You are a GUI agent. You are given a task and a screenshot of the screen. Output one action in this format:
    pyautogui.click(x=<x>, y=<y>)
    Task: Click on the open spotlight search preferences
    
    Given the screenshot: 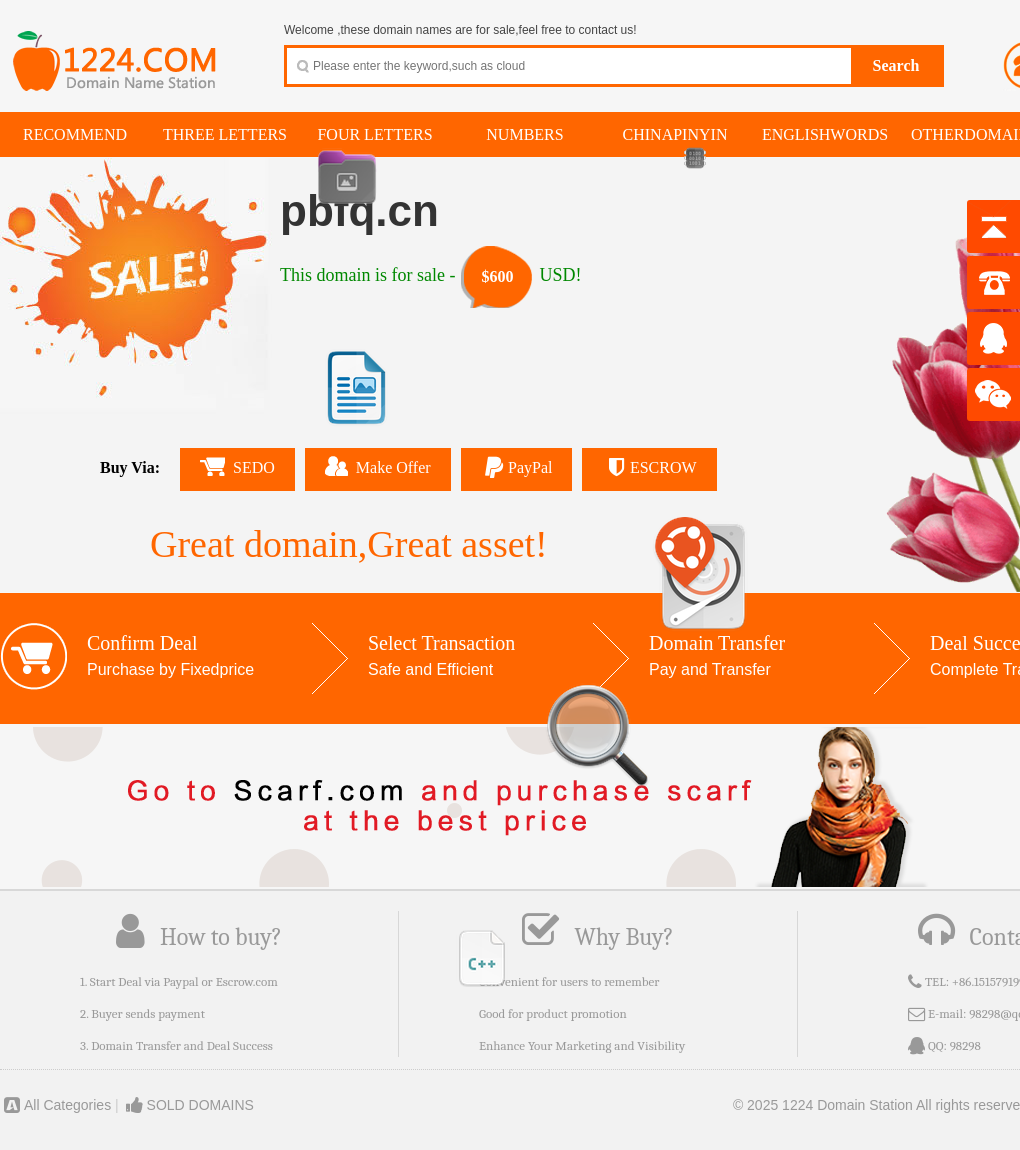 What is the action you would take?
    pyautogui.click(x=597, y=735)
    